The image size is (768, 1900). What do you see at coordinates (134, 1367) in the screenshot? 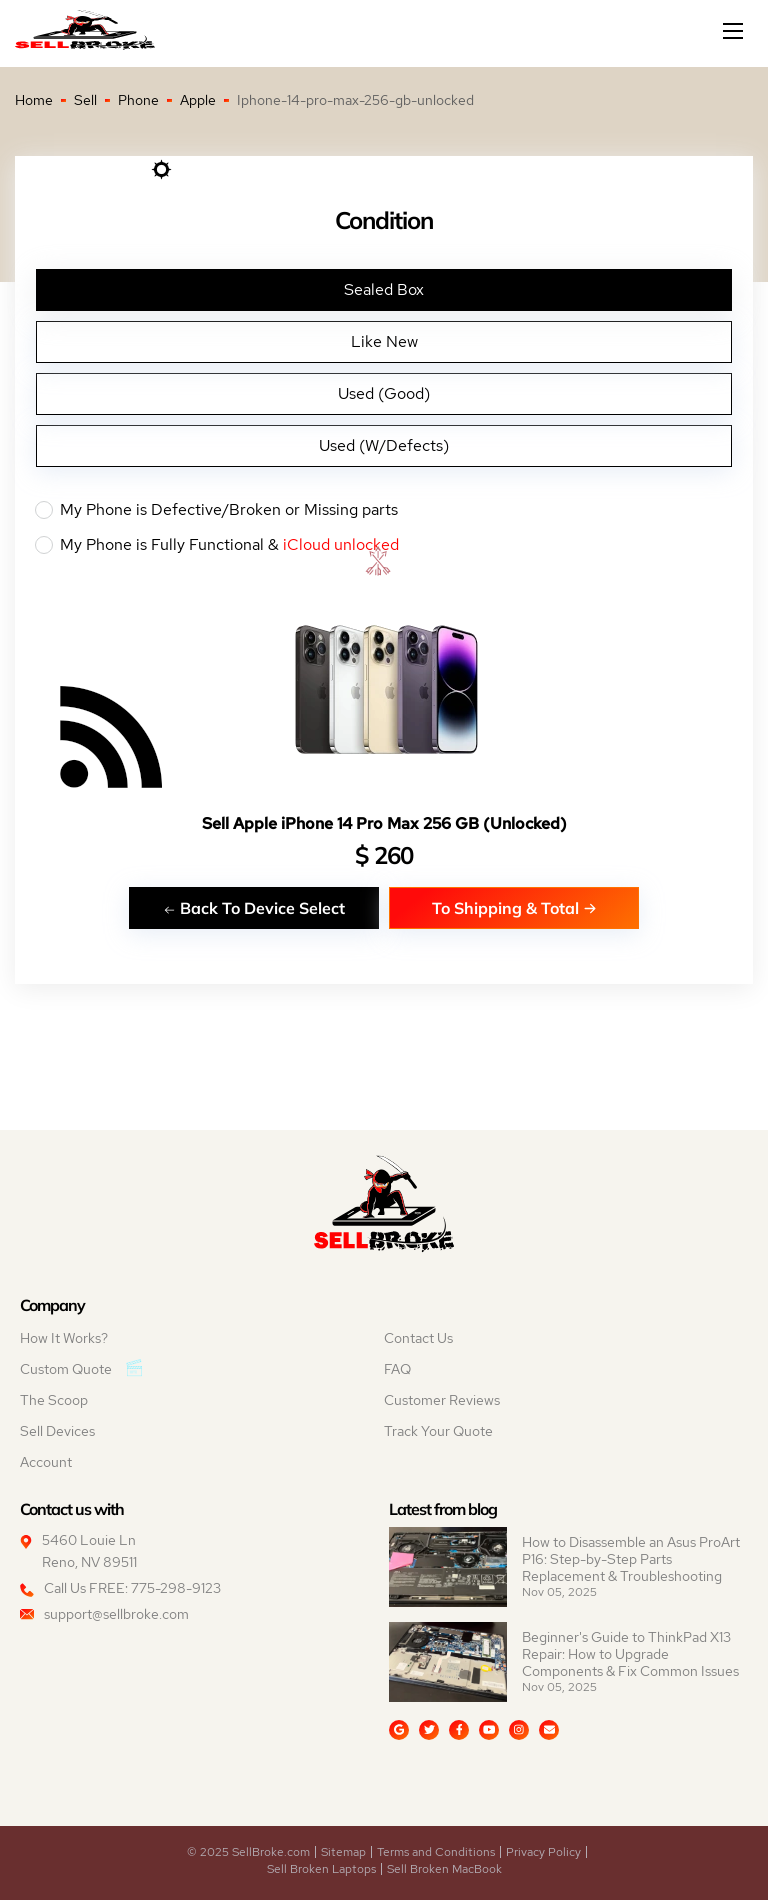
I see `access video or movie content` at bounding box center [134, 1367].